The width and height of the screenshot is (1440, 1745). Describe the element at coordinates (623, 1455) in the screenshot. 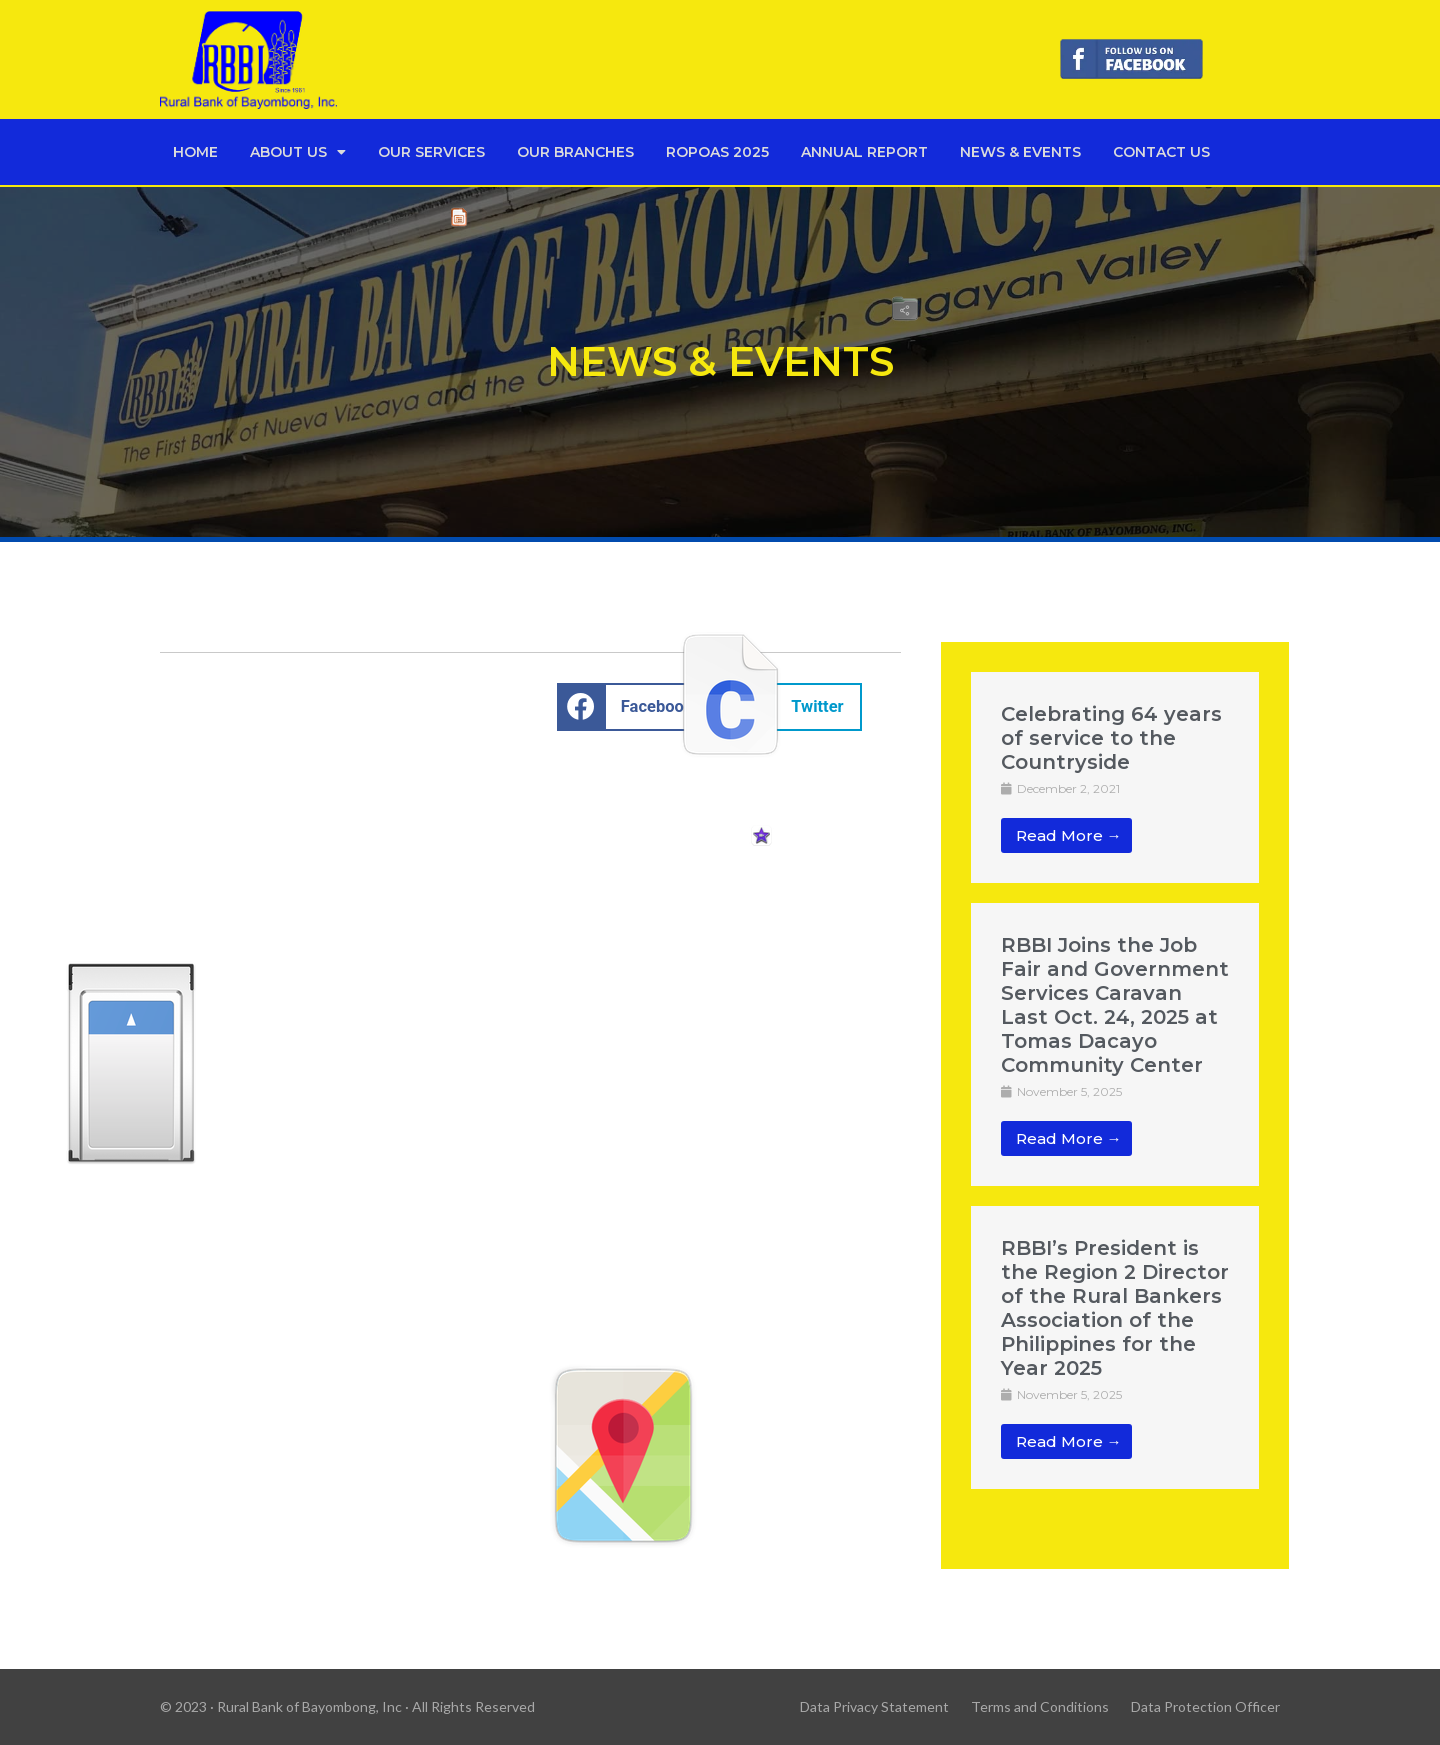

I see `a geo+json geographic data file` at that location.